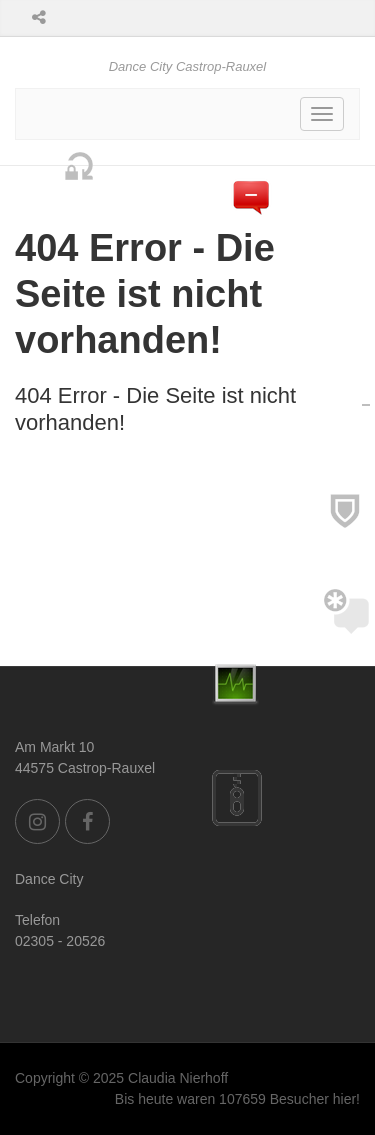 Image resolution: width=375 pixels, height=1135 pixels. Describe the element at coordinates (237, 798) in the screenshot. I see `open archive or compressed file manager` at that location.